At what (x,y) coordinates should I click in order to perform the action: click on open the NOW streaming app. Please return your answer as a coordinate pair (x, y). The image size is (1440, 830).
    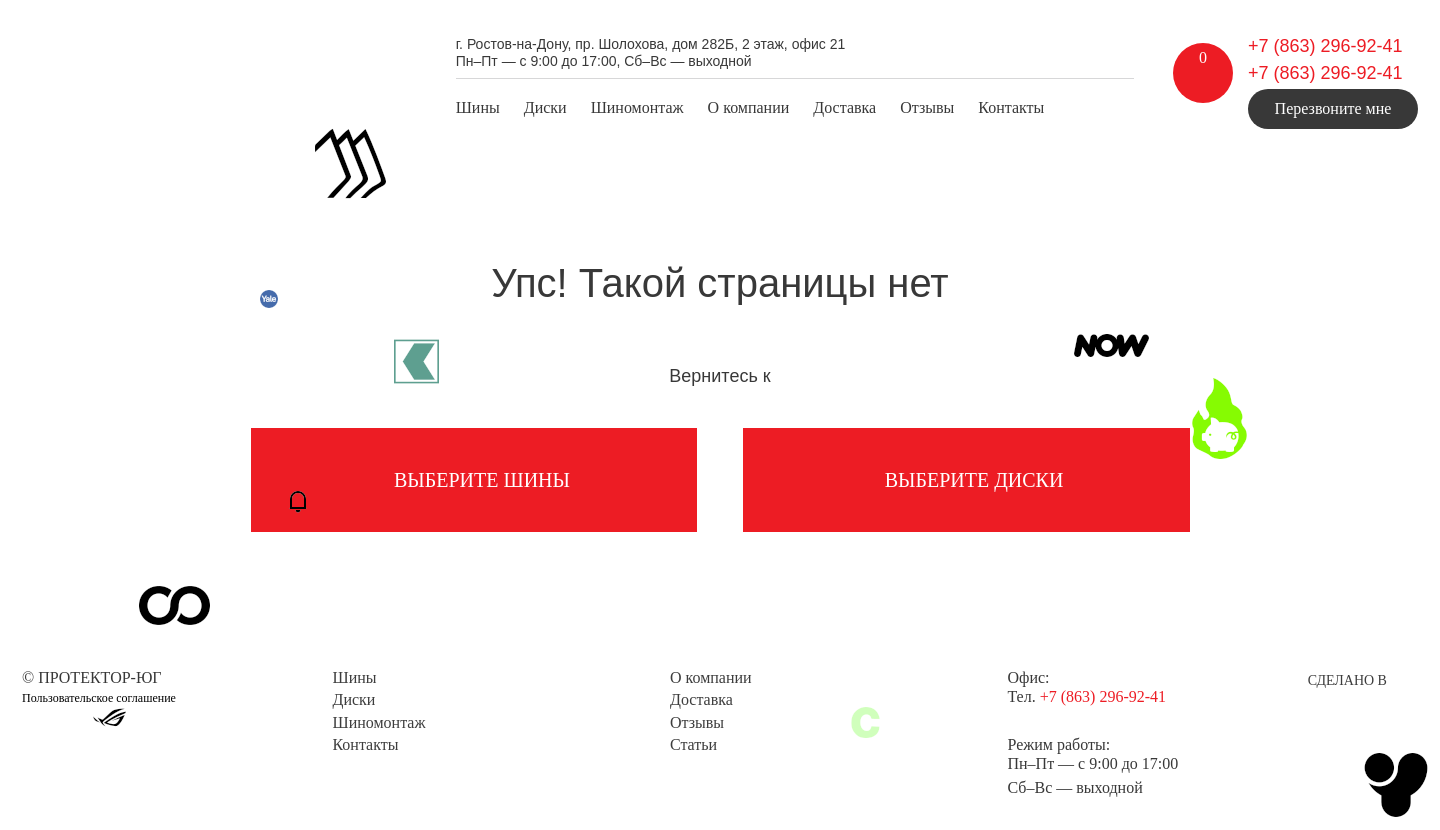
    Looking at the image, I should click on (1111, 345).